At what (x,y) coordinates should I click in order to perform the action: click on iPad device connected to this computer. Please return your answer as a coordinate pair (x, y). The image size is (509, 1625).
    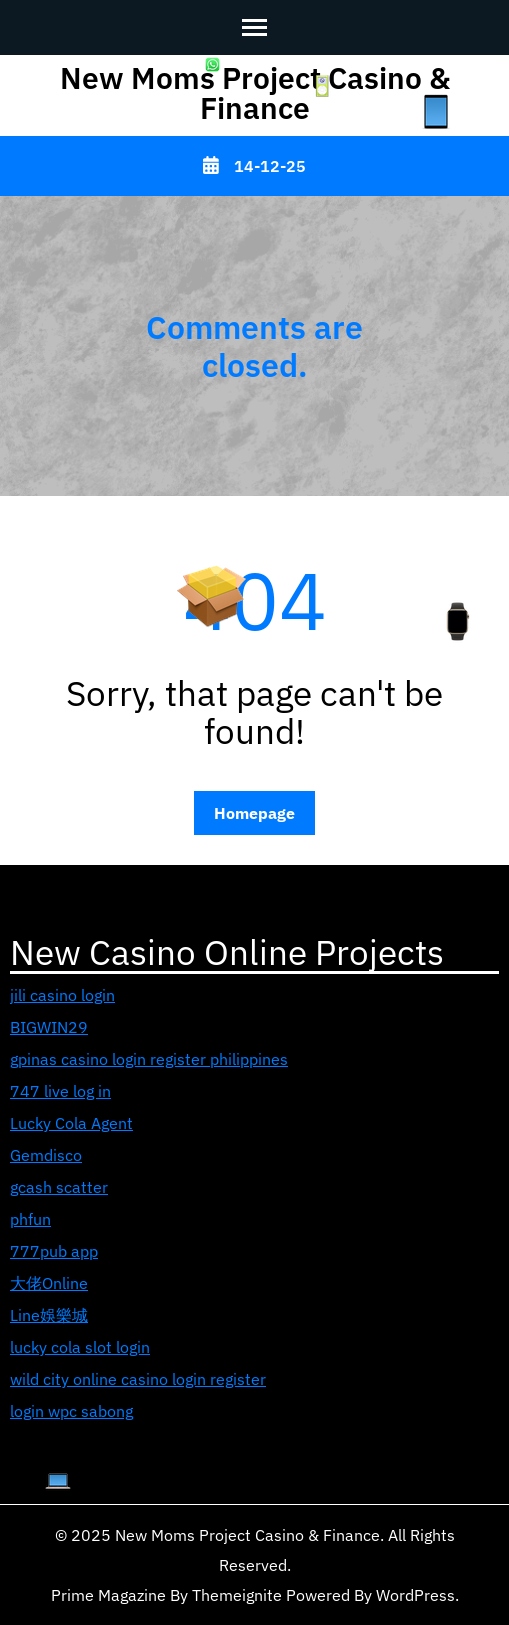
    Looking at the image, I should click on (436, 112).